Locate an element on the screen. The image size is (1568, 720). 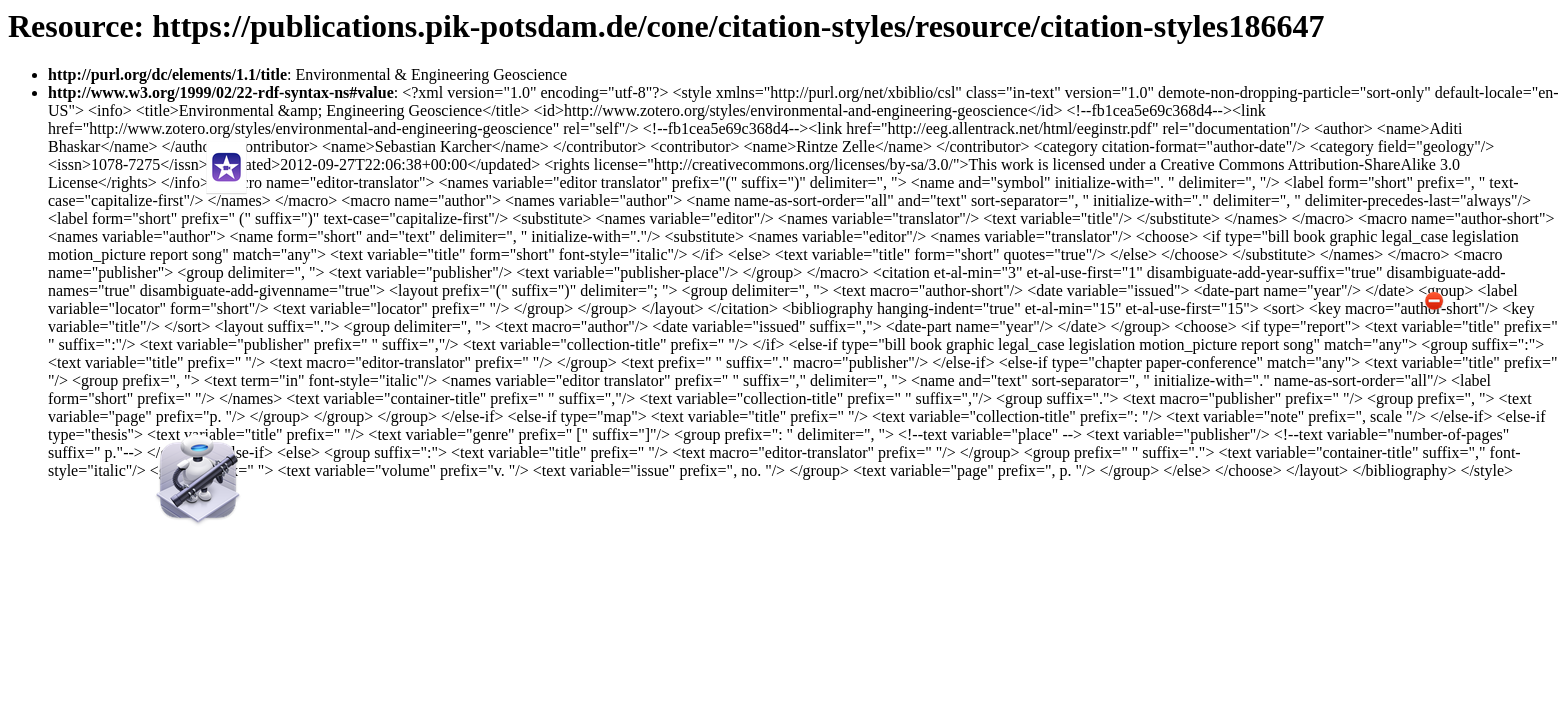
indicates a private or restricted folder is located at coordinates (1398, 273).